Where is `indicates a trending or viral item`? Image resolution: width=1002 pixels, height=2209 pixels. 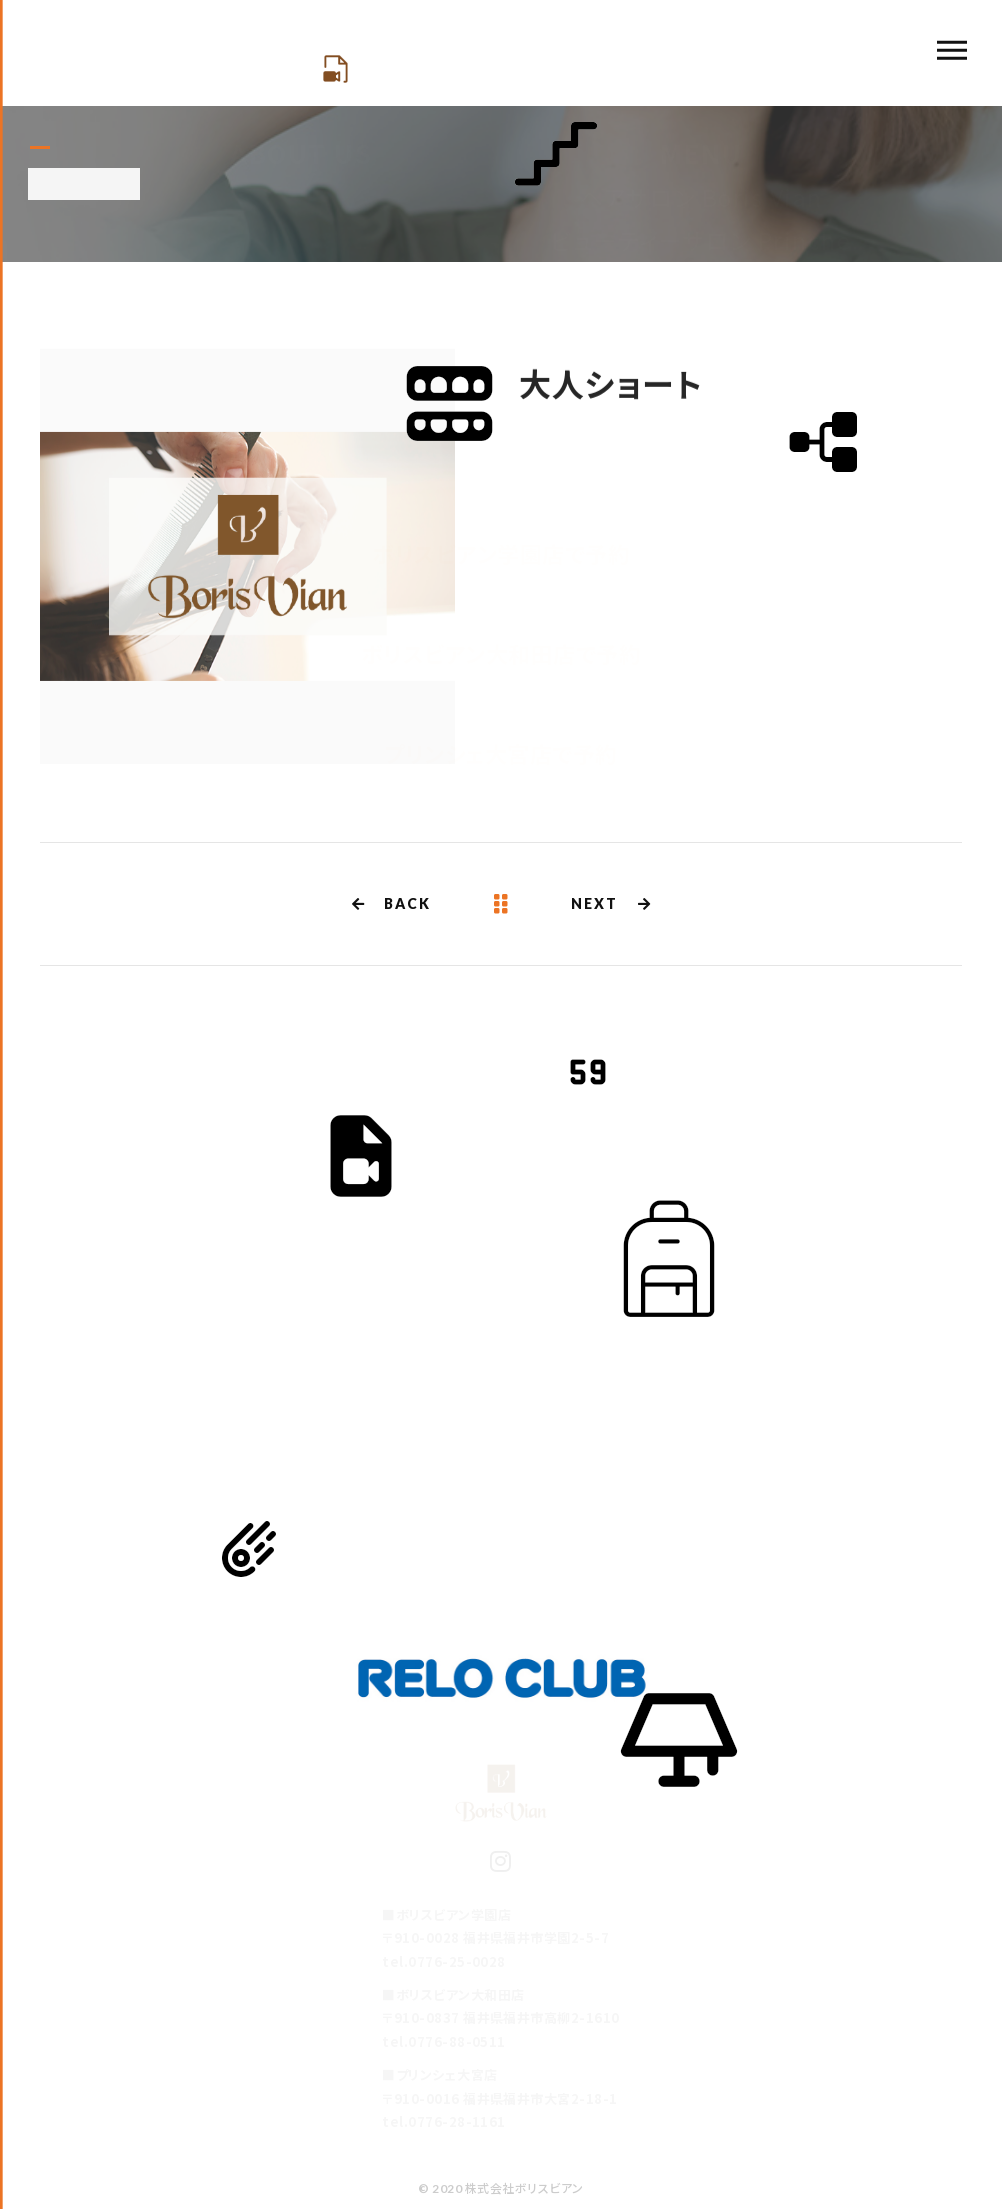 indicates a trending or viral item is located at coordinates (249, 1550).